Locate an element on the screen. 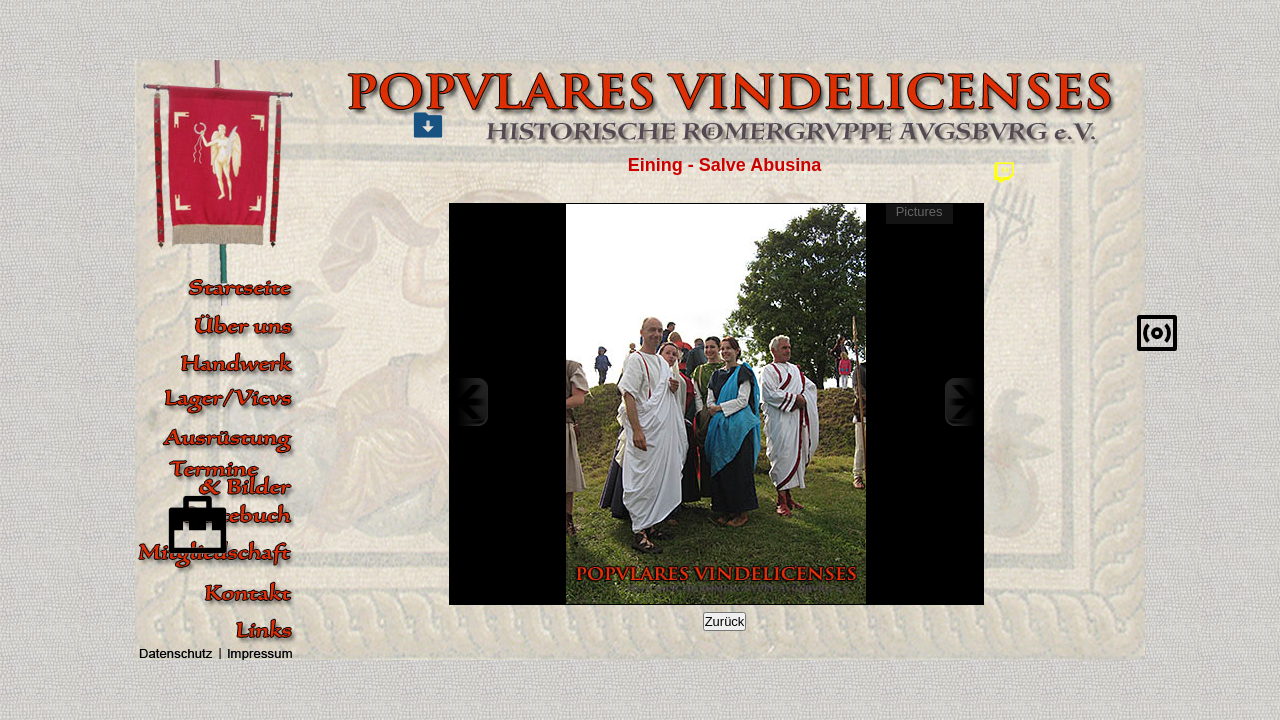  enable surround sound audio output is located at coordinates (1157, 333).